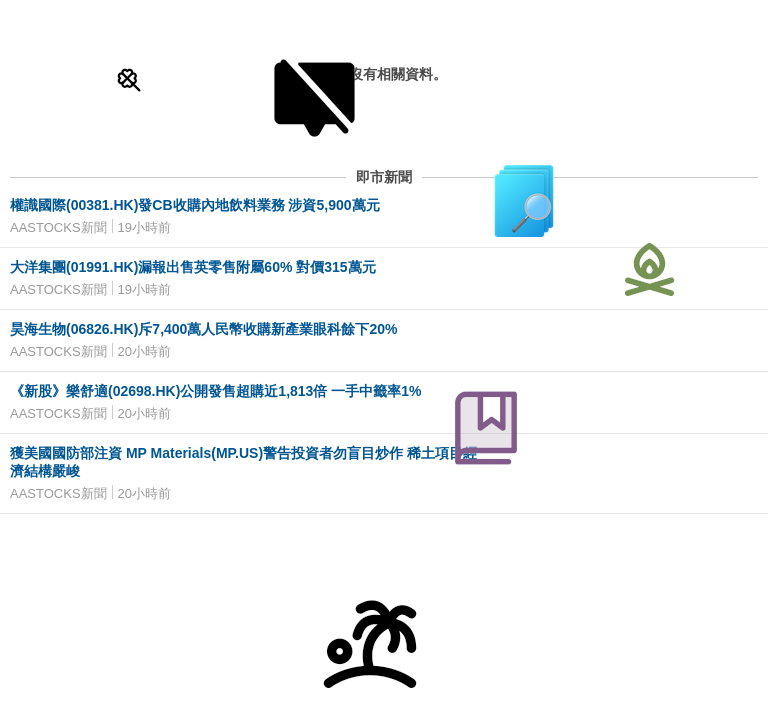 Image resolution: width=768 pixels, height=720 pixels. Describe the element at coordinates (370, 645) in the screenshot. I see `indicates vacation or travel mode` at that location.